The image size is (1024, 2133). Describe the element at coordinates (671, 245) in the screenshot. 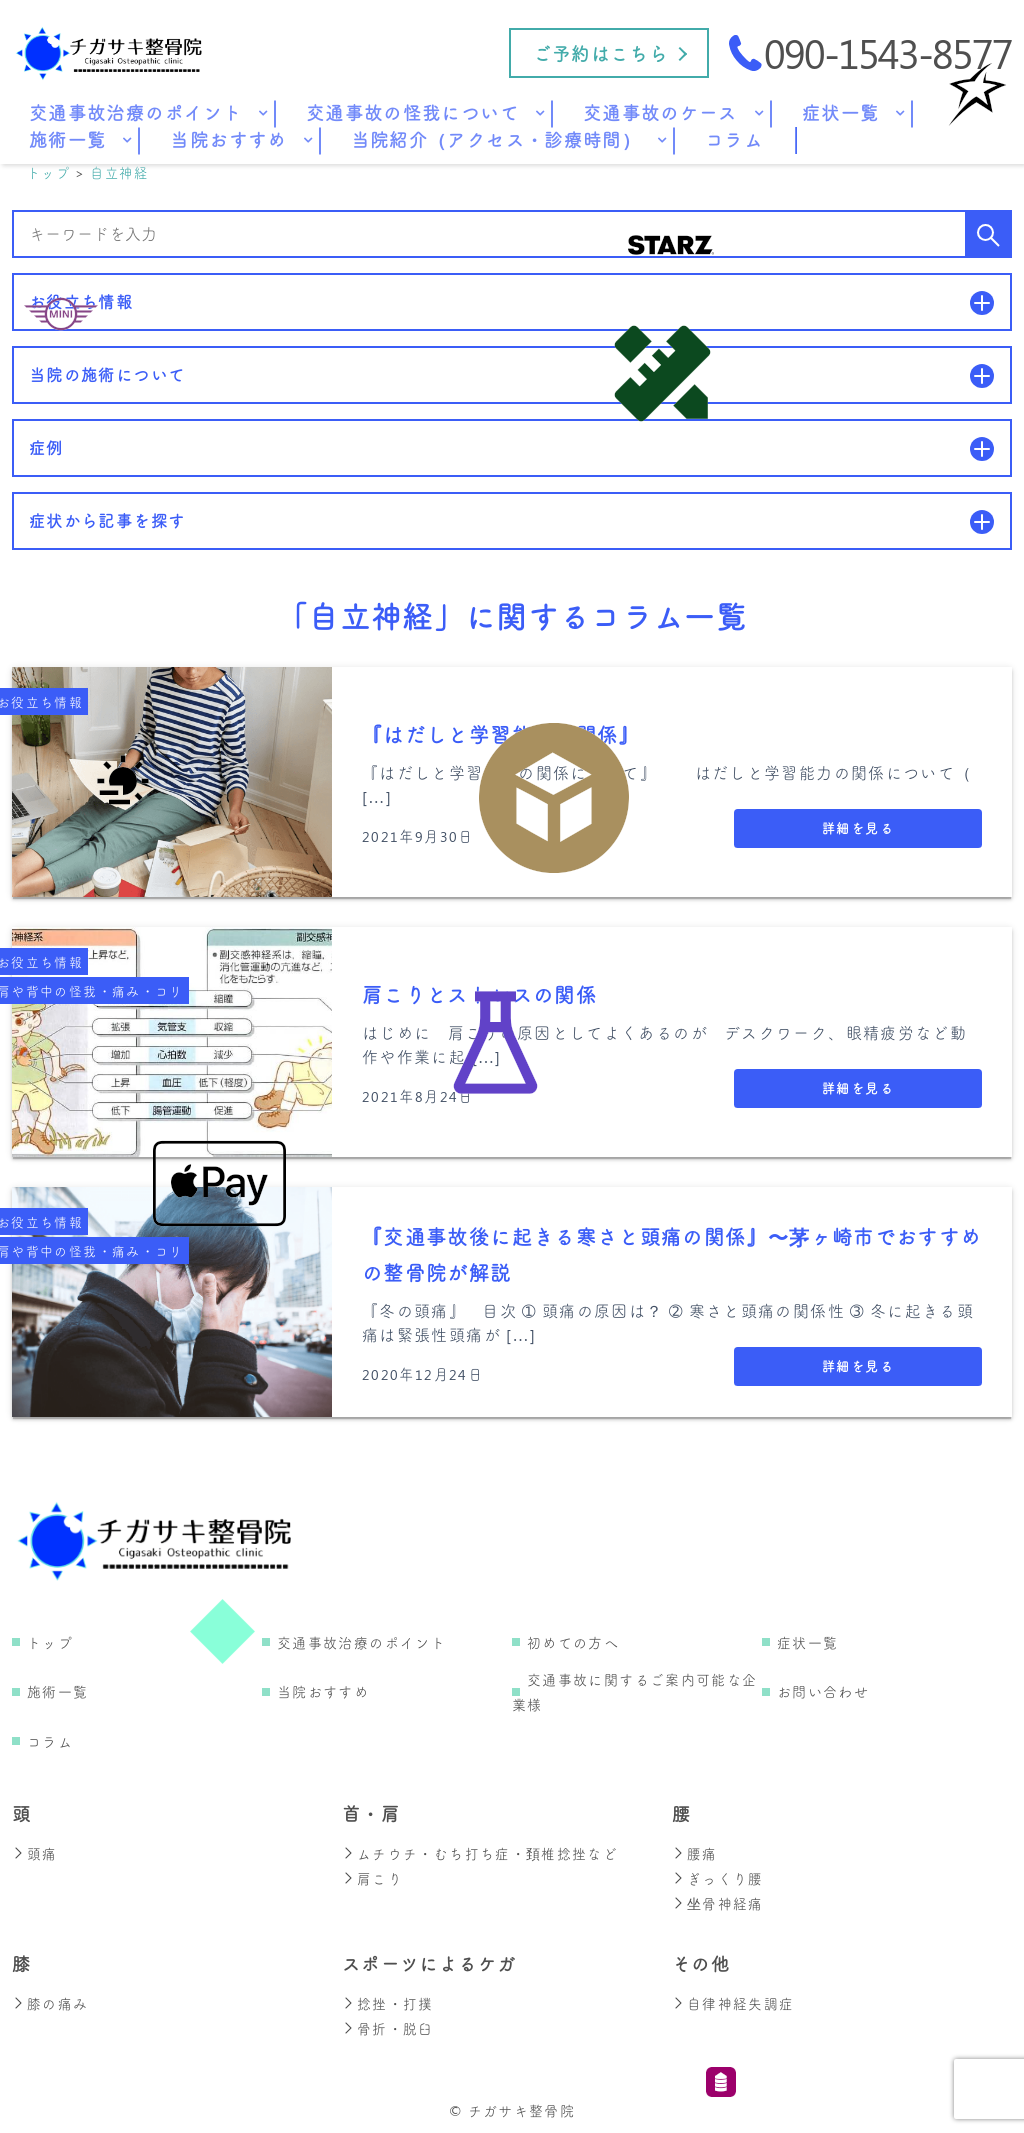

I see `open the Starz streaming app` at that location.